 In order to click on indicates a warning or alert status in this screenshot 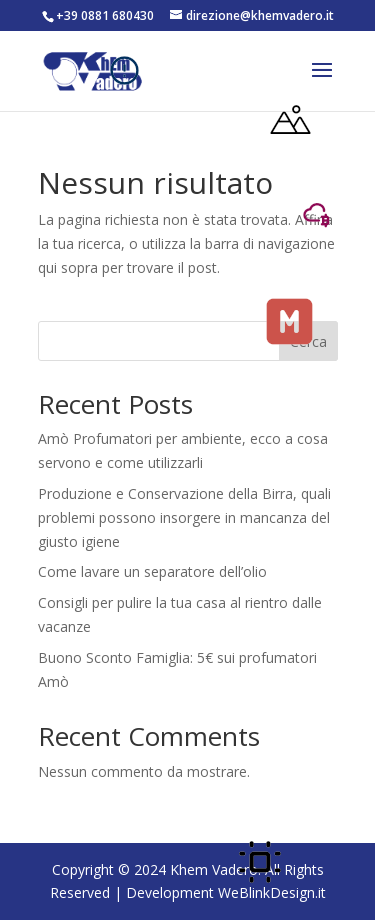, I will do `click(124, 70)`.